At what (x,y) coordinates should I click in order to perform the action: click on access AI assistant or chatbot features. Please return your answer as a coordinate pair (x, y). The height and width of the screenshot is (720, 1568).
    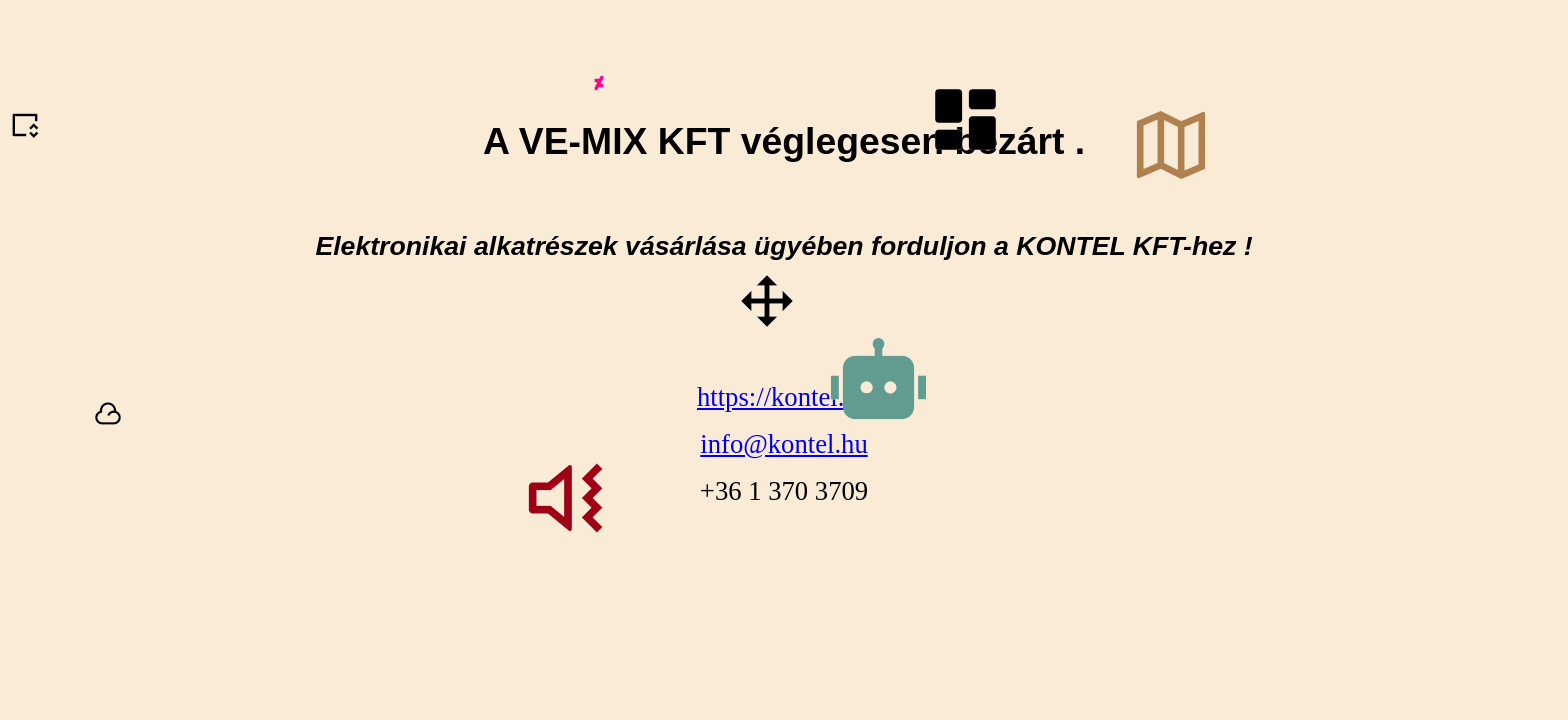
    Looking at the image, I should click on (878, 383).